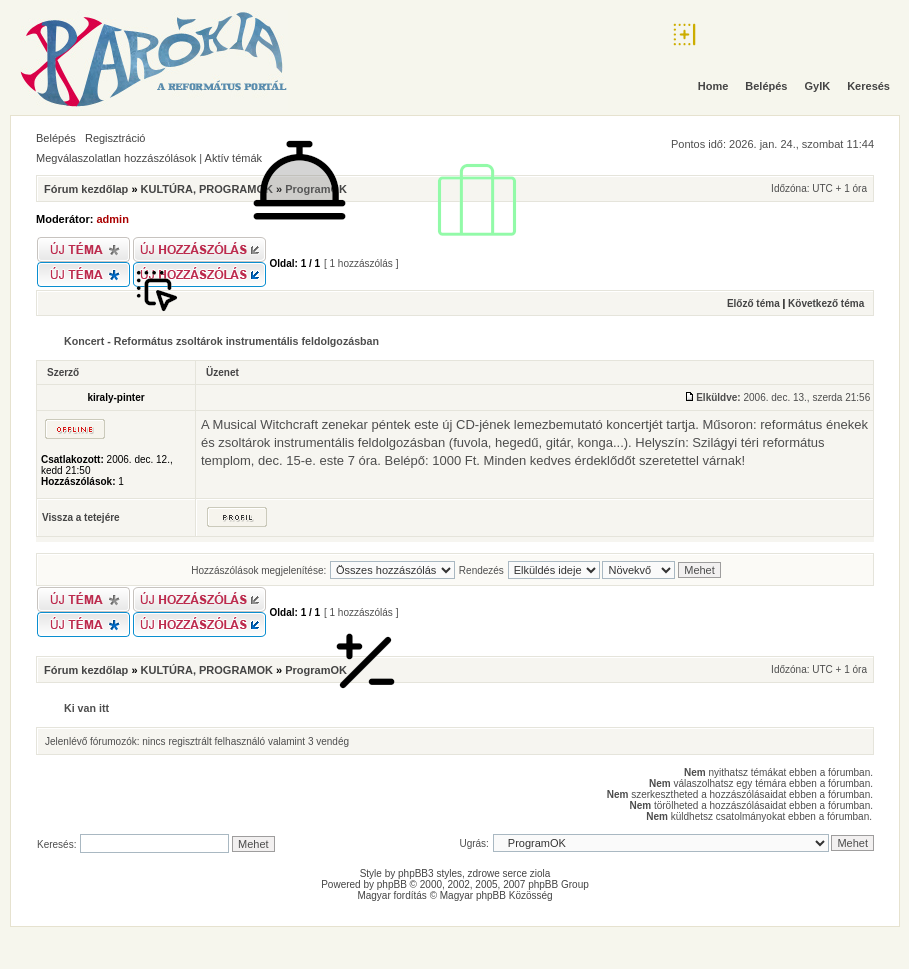 The height and width of the screenshot is (969, 909). I want to click on add a right border to selected element, so click(684, 34).